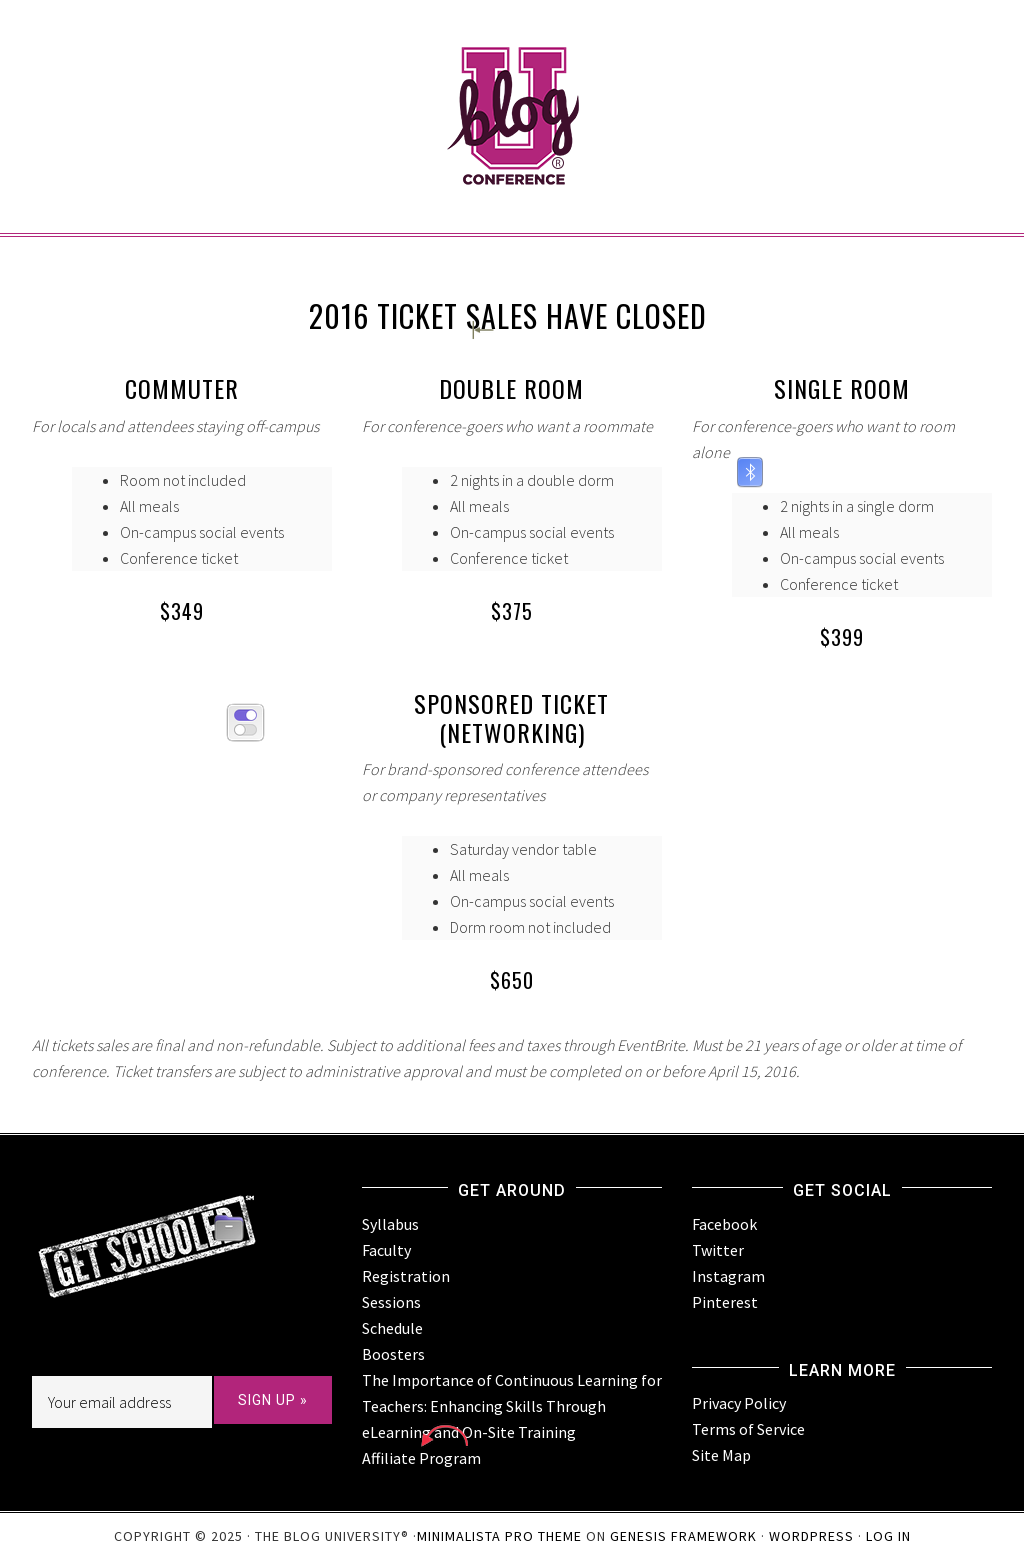 The image size is (1024, 1558). I want to click on open unity tweak tool settings, so click(245, 722).